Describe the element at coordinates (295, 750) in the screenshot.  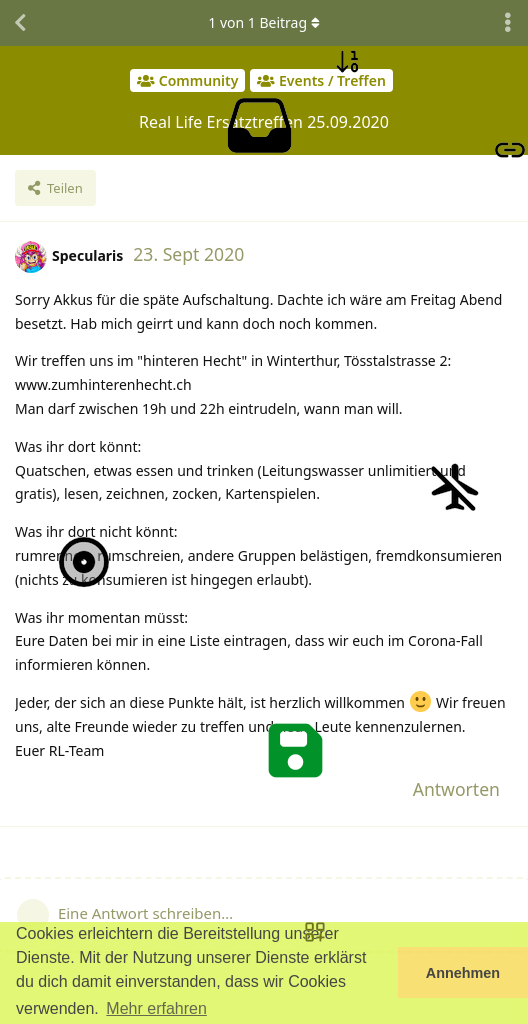
I see `save current file or document` at that location.